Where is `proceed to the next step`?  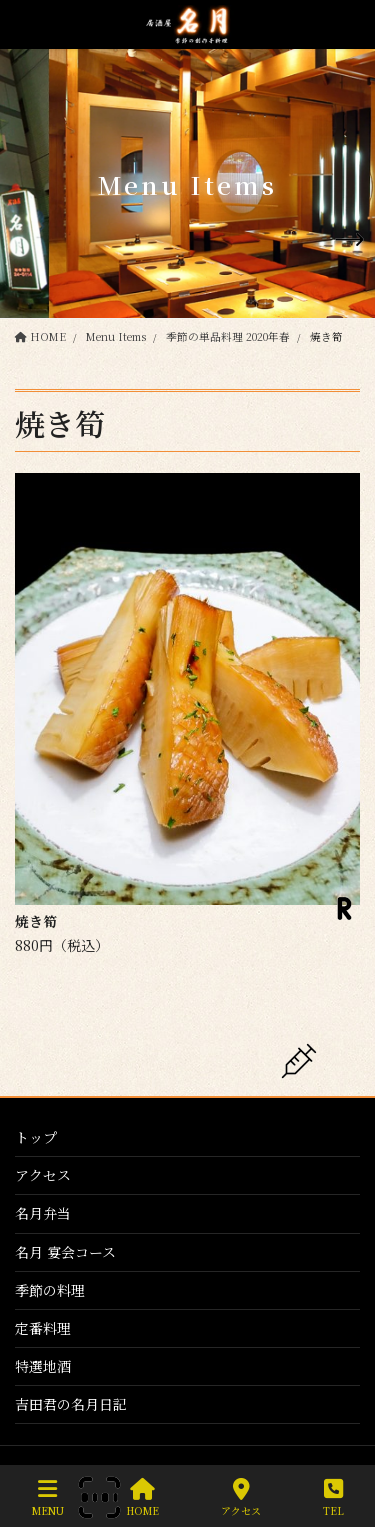
proceed to the next step is located at coordinates (349, 239).